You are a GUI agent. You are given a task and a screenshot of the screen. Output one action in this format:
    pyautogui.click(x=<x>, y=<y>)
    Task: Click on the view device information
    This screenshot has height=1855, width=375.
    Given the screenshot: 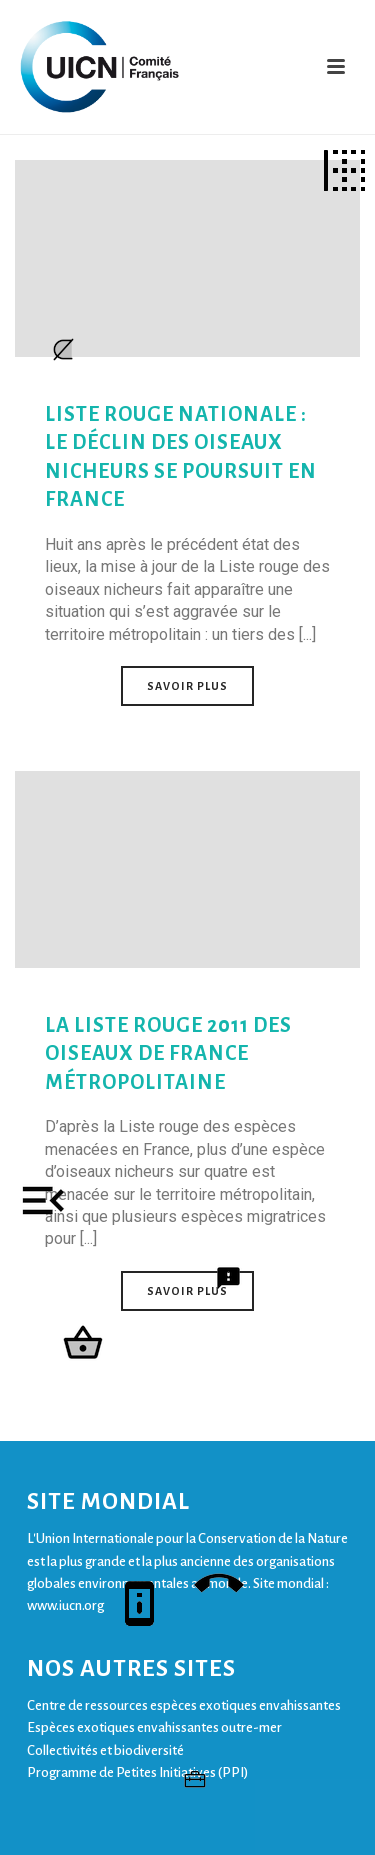 What is the action you would take?
    pyautogui.click(x=139, y=1603)
    